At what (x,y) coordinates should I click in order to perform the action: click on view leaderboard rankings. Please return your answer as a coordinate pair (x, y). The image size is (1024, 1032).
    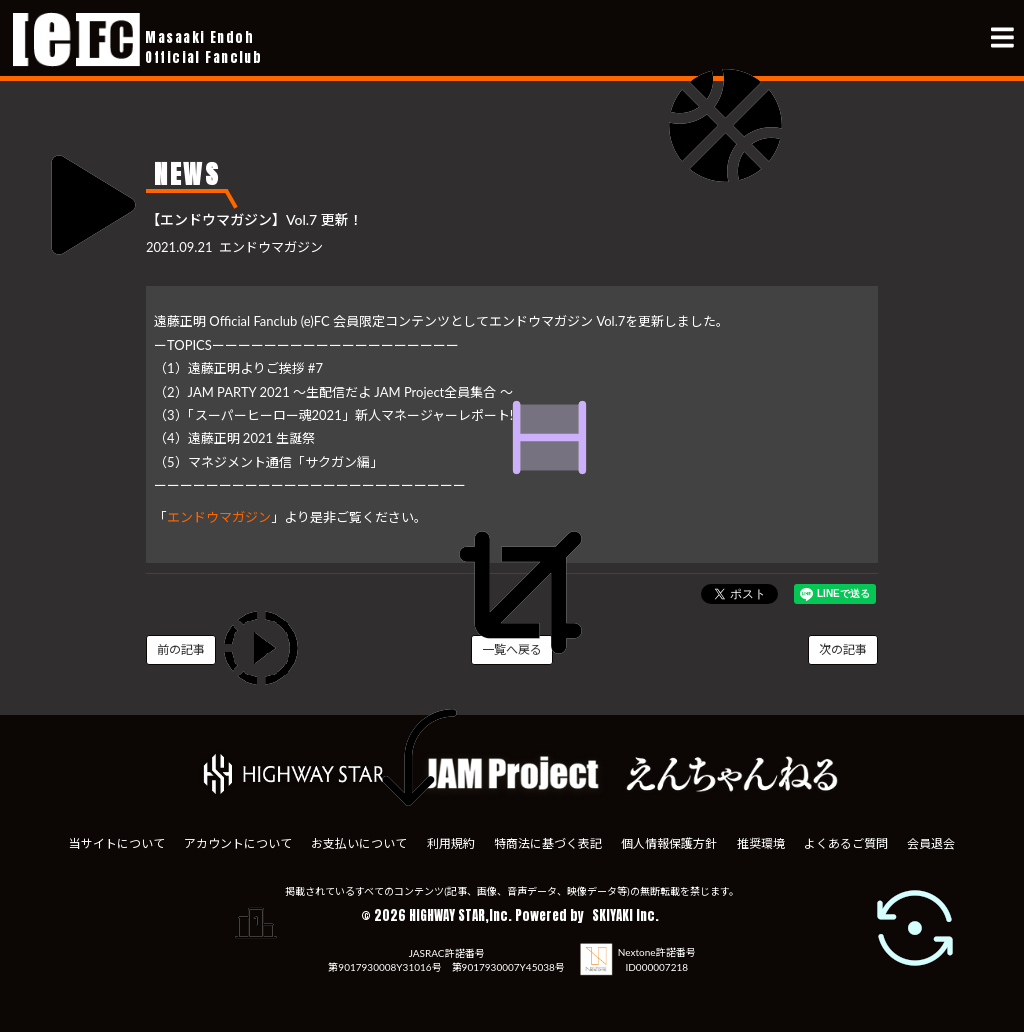
    Looking at the image, I should click on (256, 923).